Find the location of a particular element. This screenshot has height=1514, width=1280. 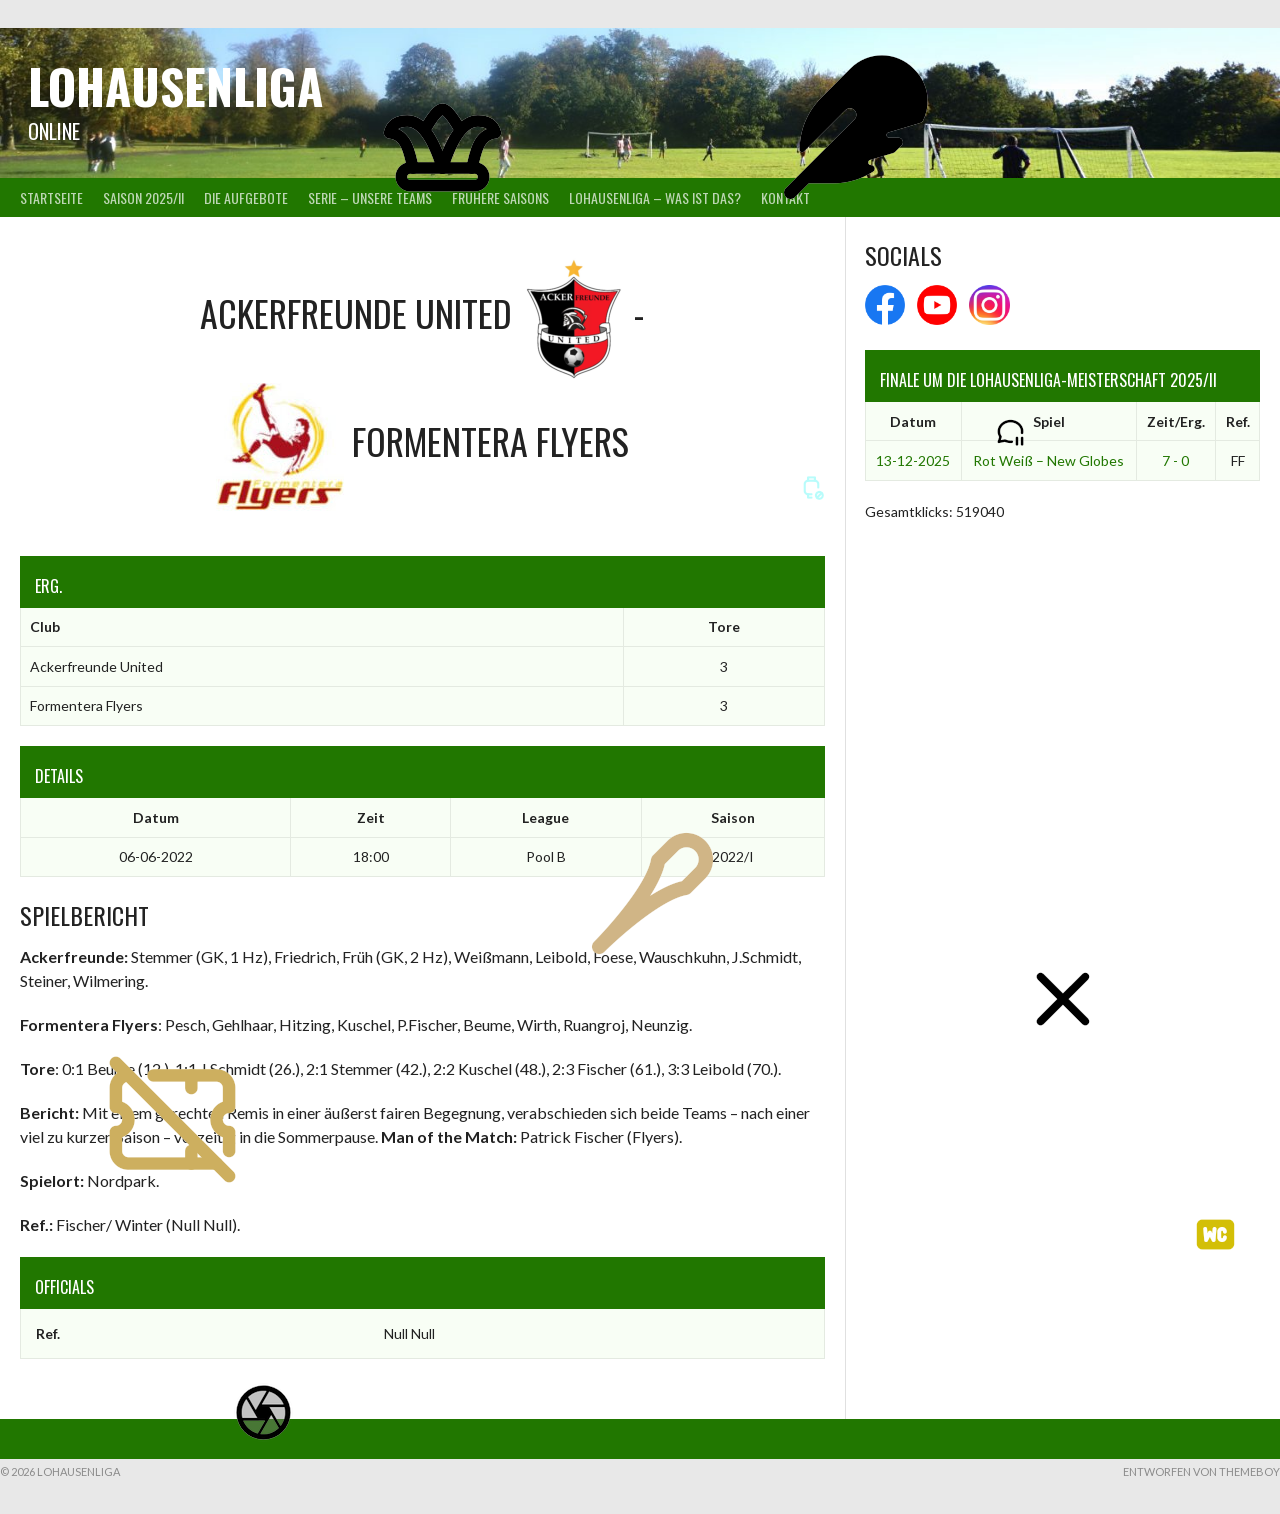

ticket unavailable or sold out is located at coordinates (172, 1119).